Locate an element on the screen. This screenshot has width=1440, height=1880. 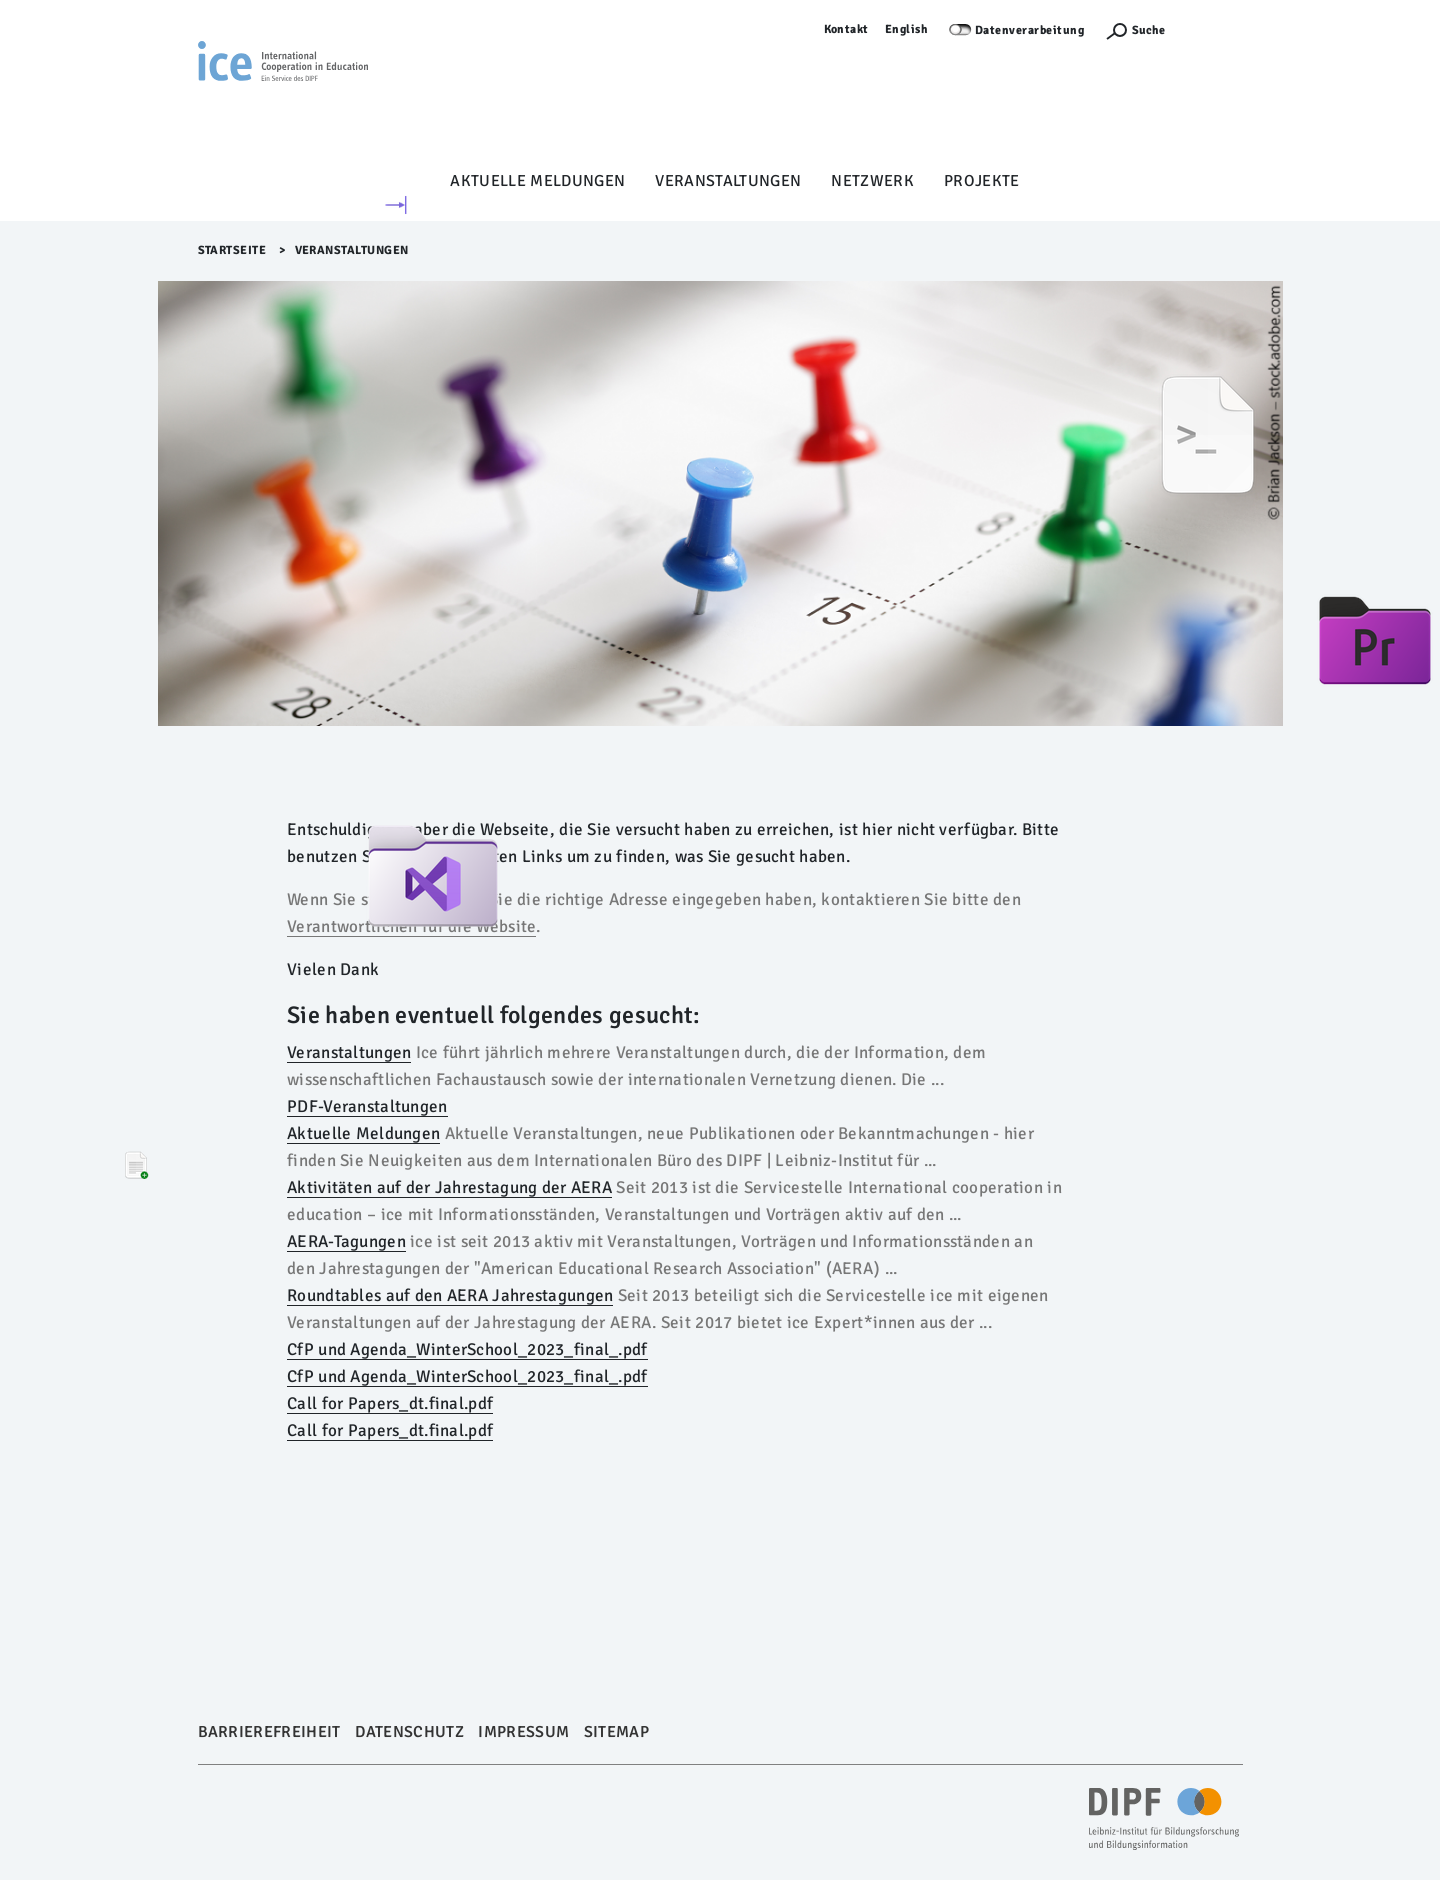
create a new document is located at coordinates (136, 1165).